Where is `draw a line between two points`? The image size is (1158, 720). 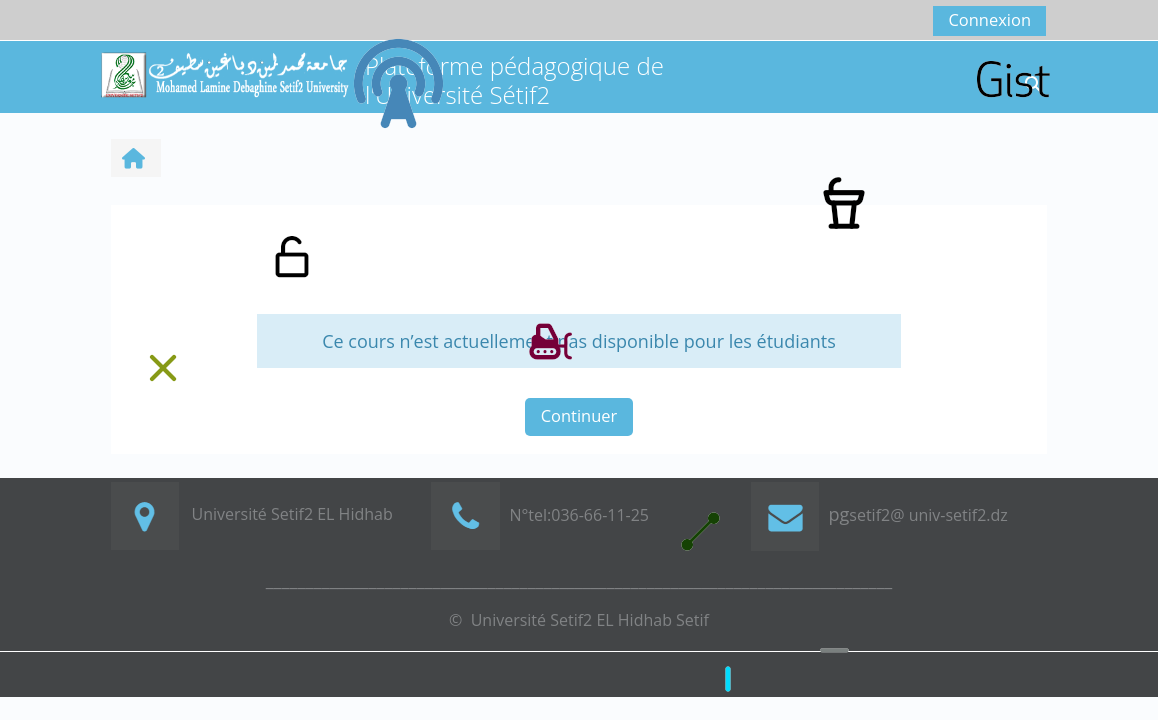
draw a line between two points is located at coordinates (700, 531).